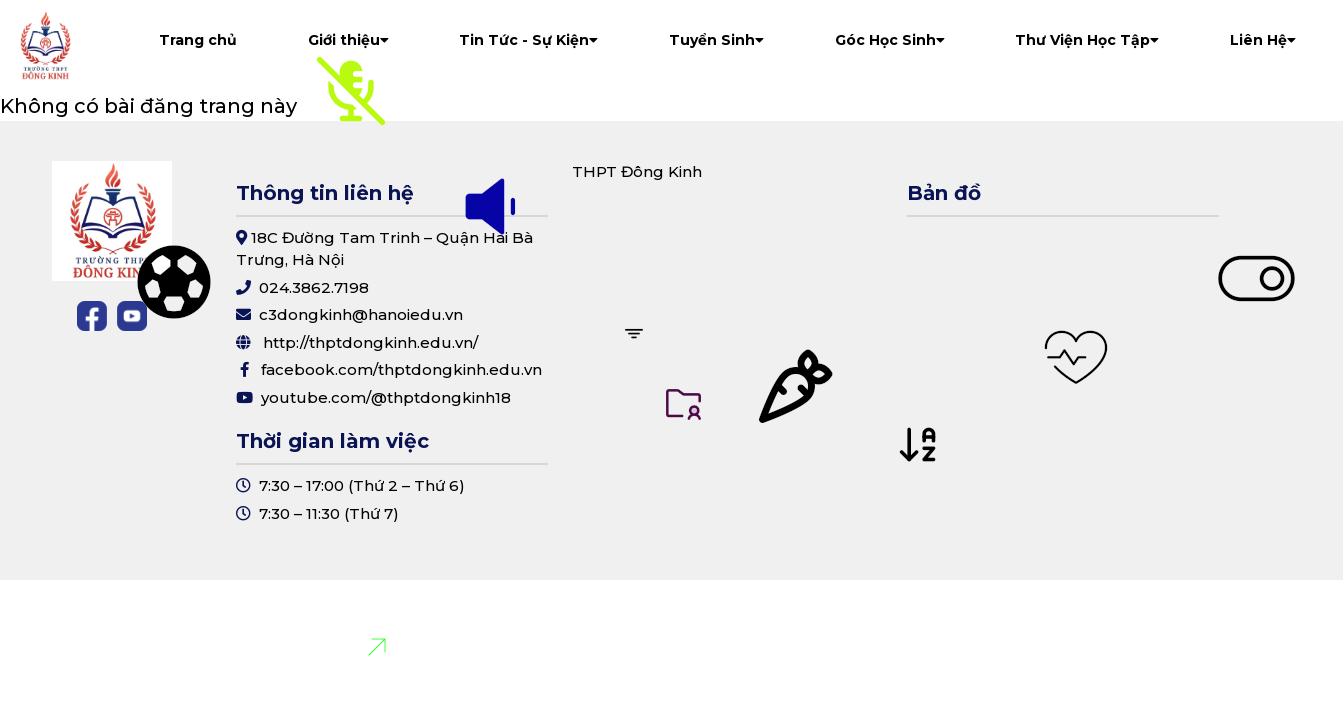 This screenshot has height=720, width=1343. What do you see at coordinates (351, 91) in the screenshot?
I see `mute your microphone` at bounding box center [351, 91].